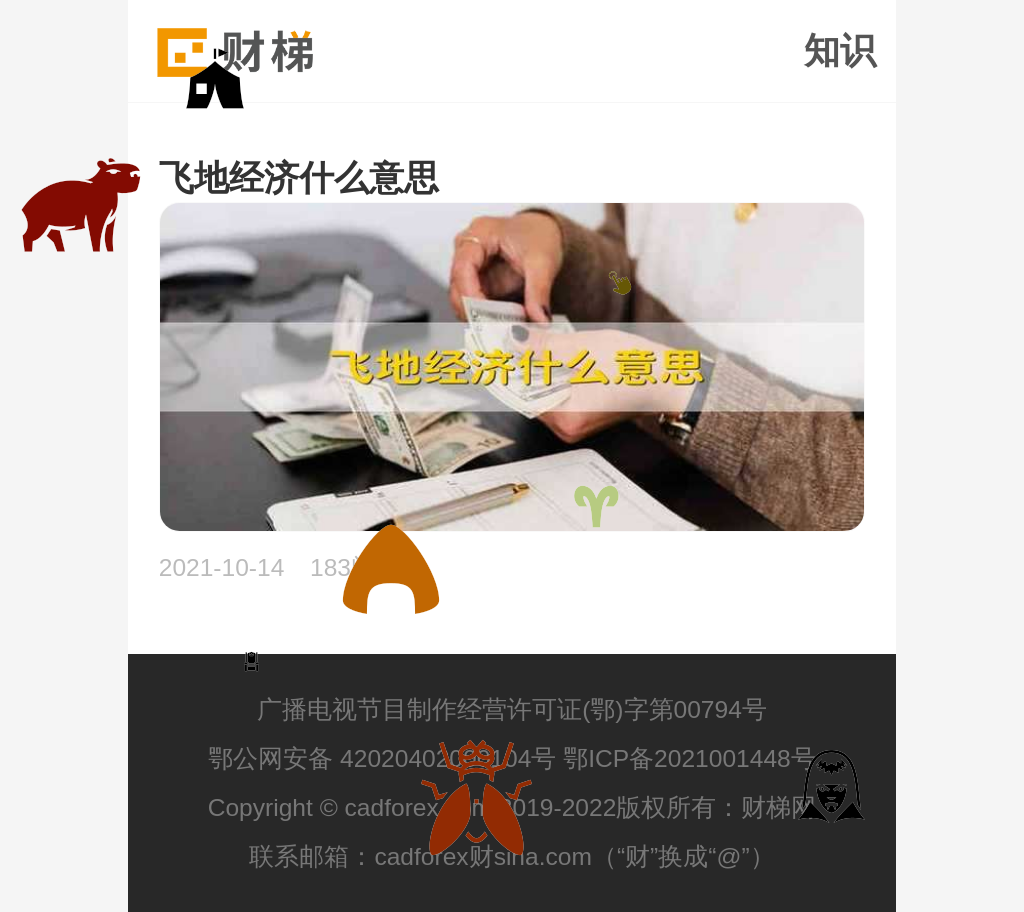 This screenshot has width=1024, height=912. What do you see at coordinates (215, 78) in the screenshot?
I see `access military camp or barracks in game` at bounding box center [215, 78].